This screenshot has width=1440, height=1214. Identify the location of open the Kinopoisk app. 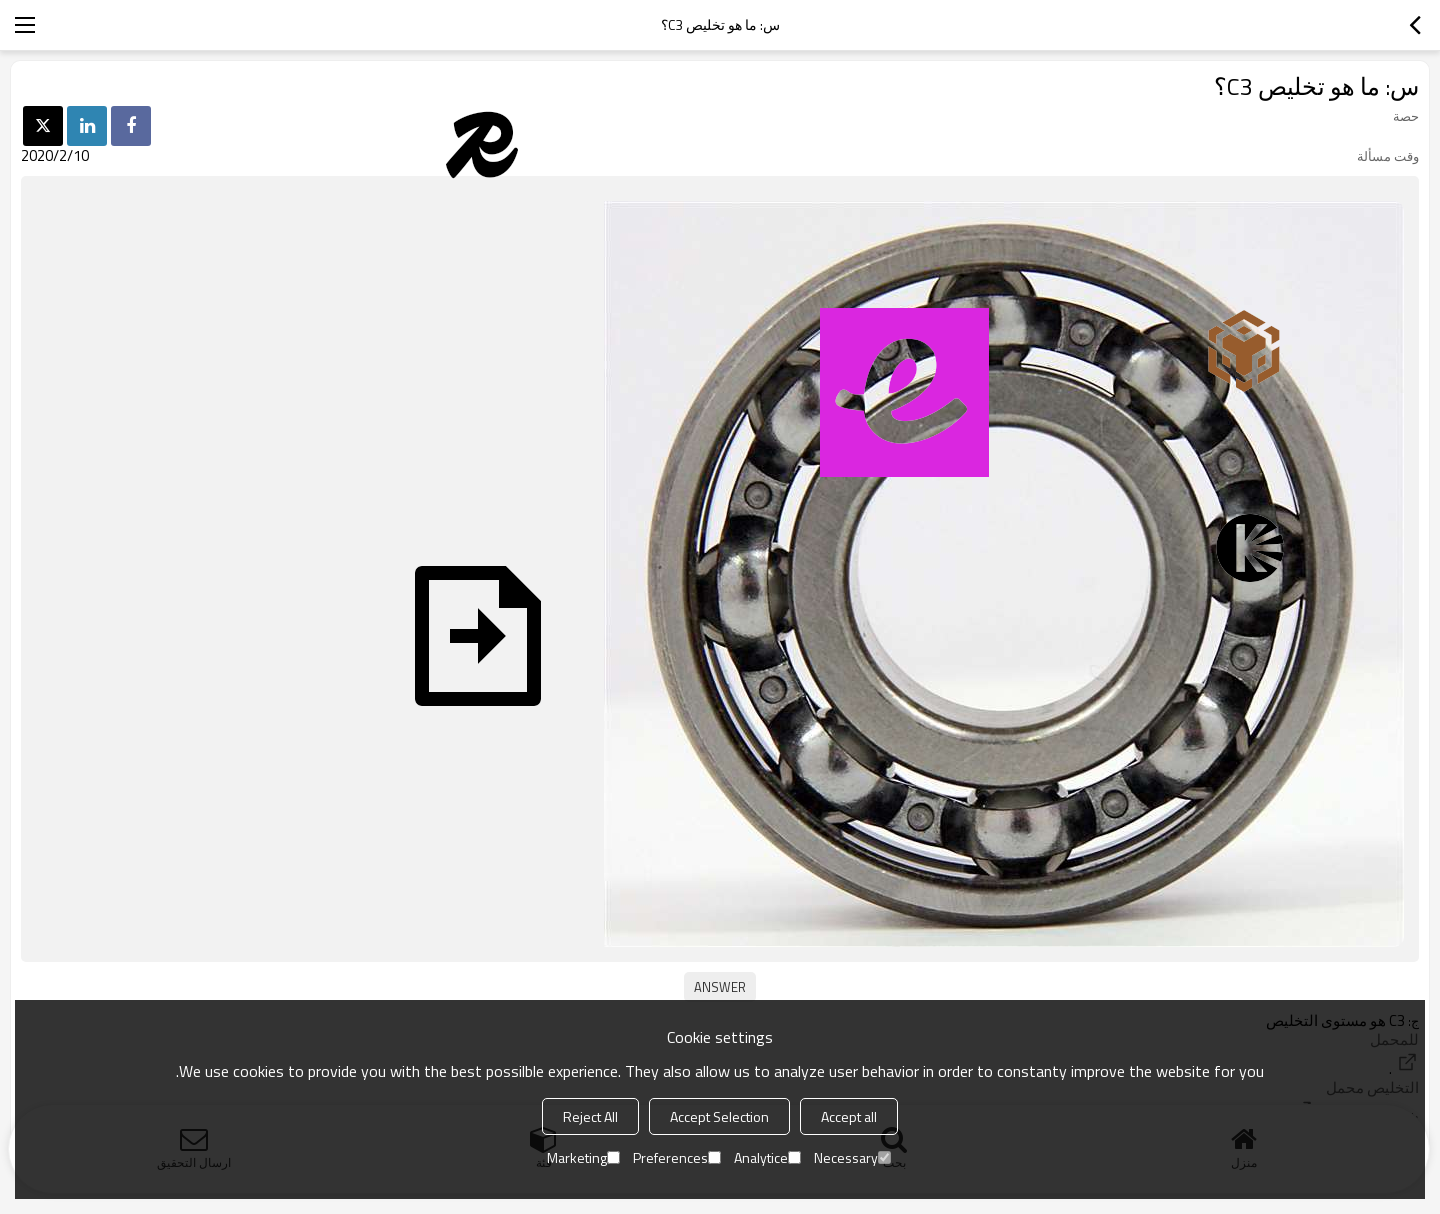
(1250, 548).